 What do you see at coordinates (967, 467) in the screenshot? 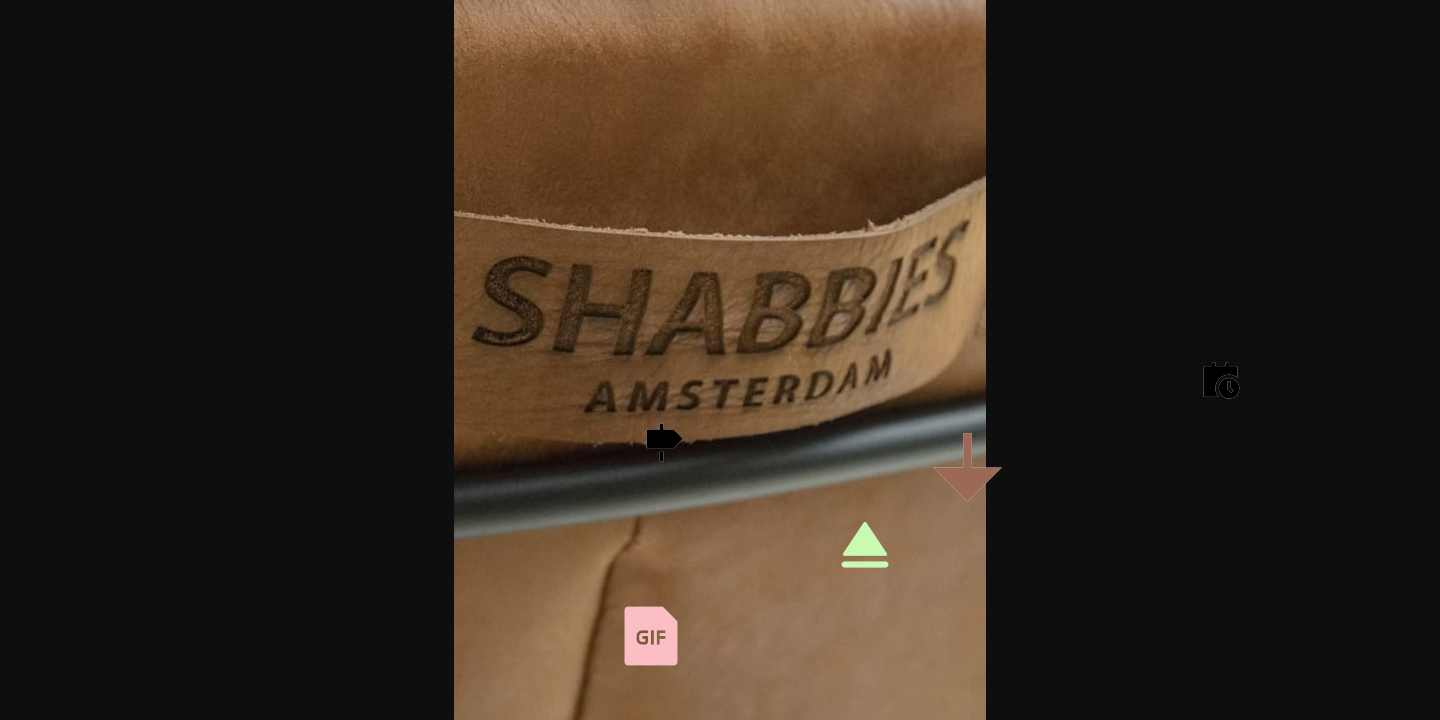
I see `download a file or content` at bounding box center [967, 467].